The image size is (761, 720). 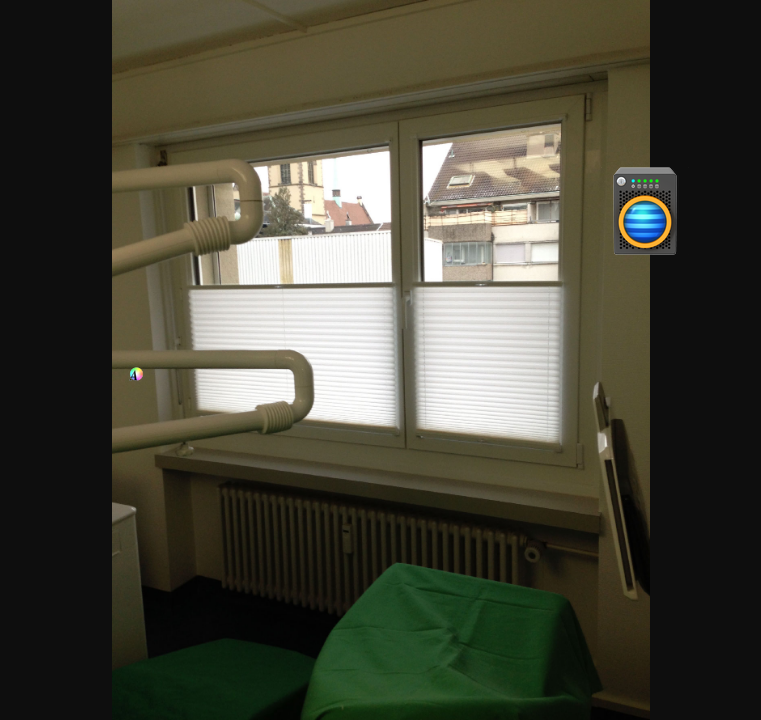 What do you see at coordinates (136, 373) in the screenshot?
I see `customize font and color settings` at bounding box center [136, 373].